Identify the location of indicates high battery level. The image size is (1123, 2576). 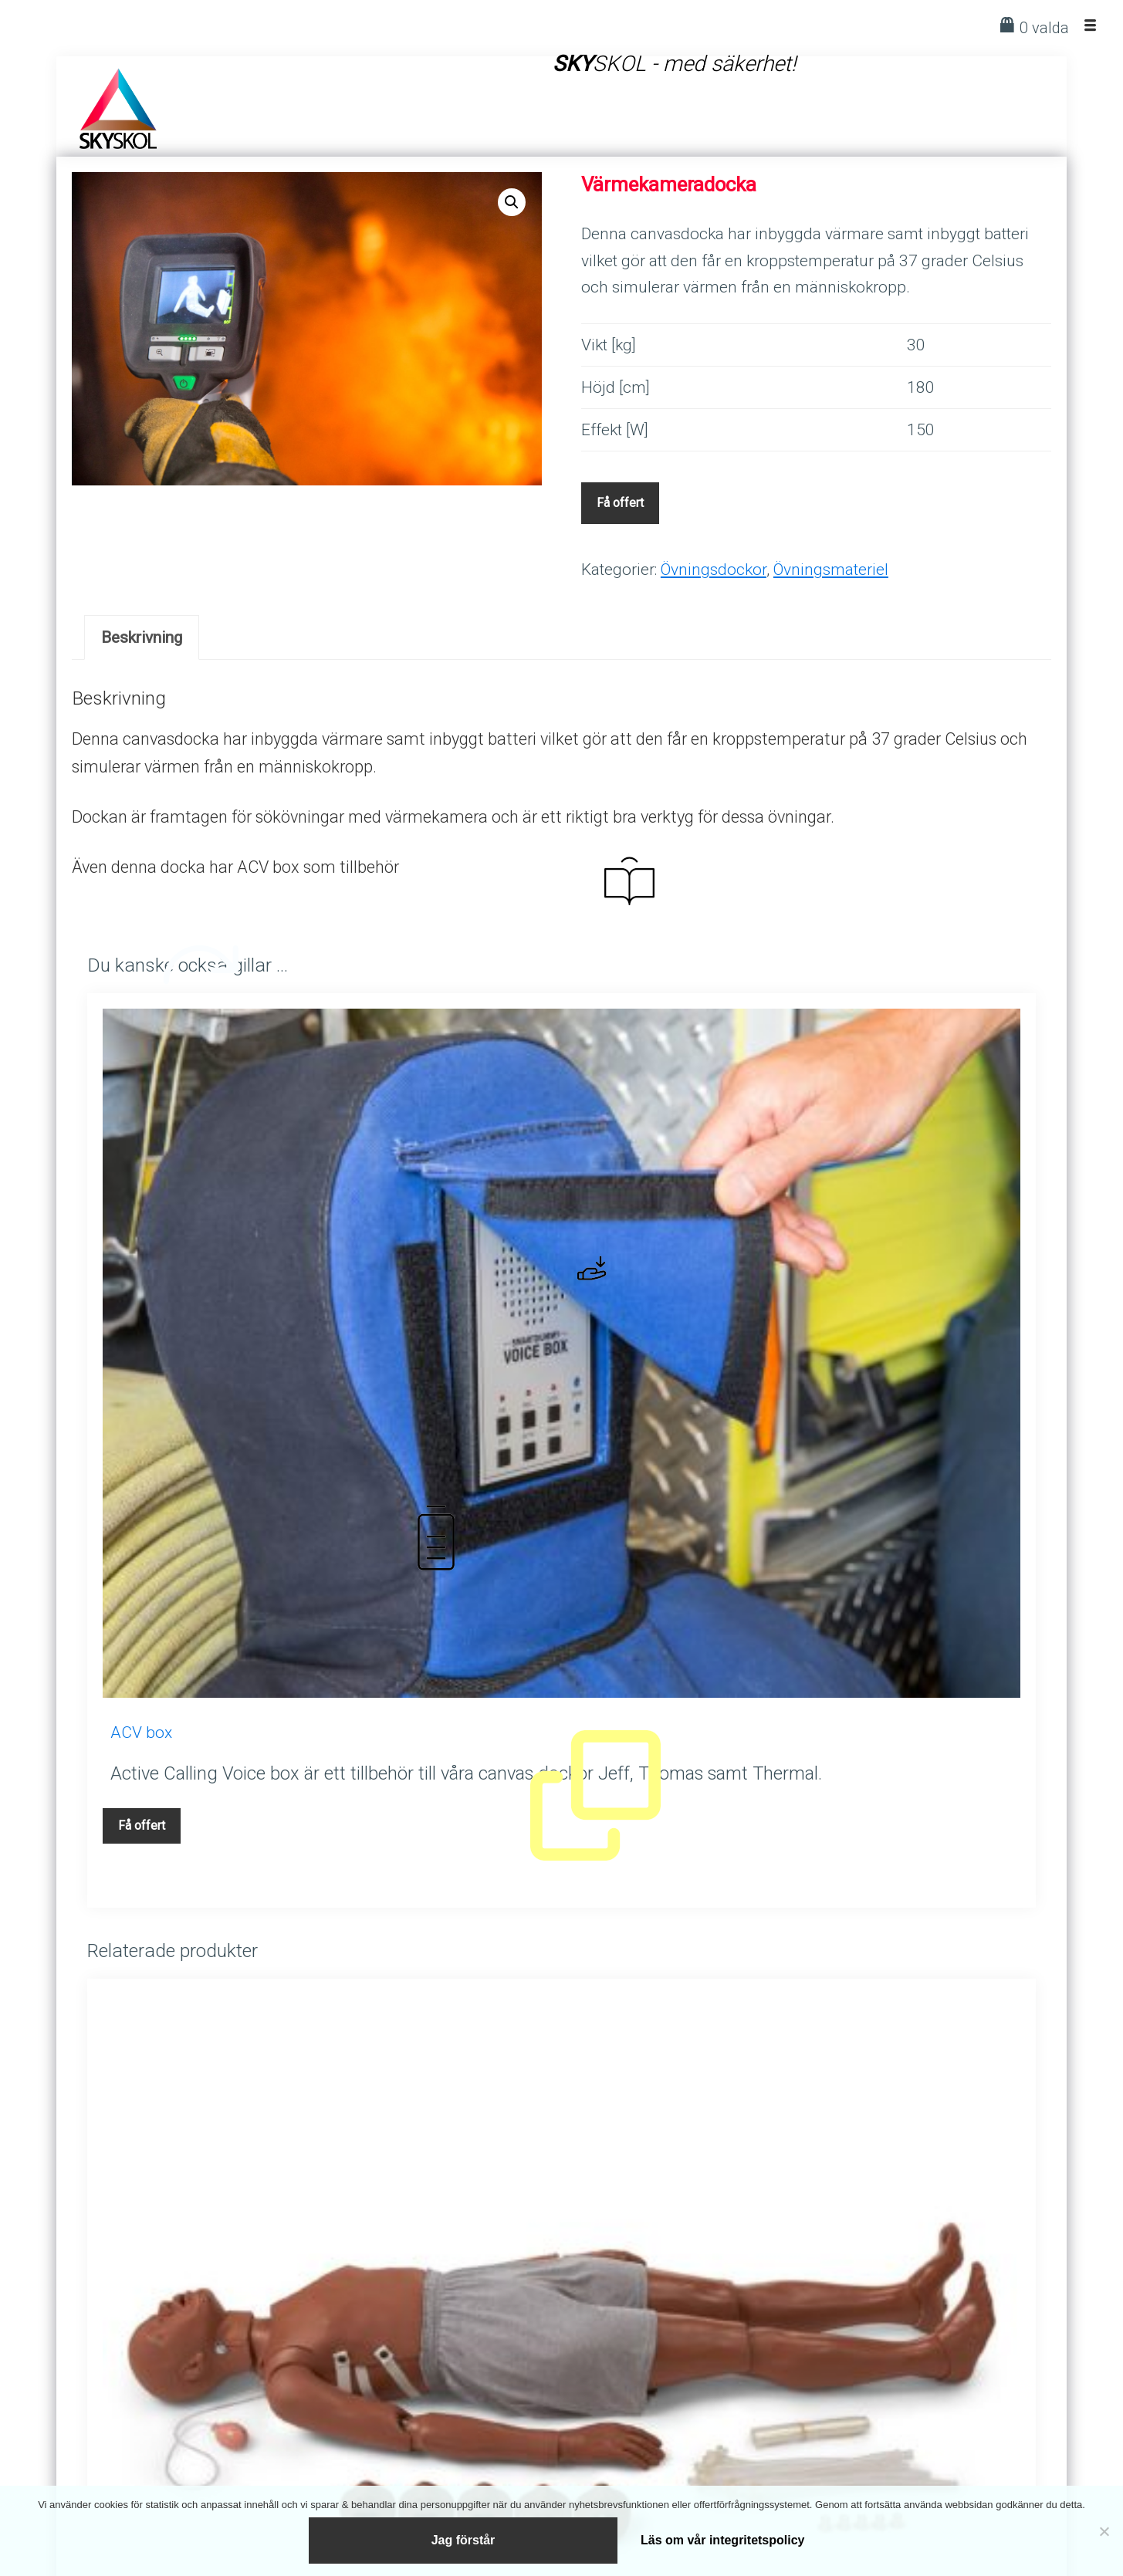
(436, 1539).